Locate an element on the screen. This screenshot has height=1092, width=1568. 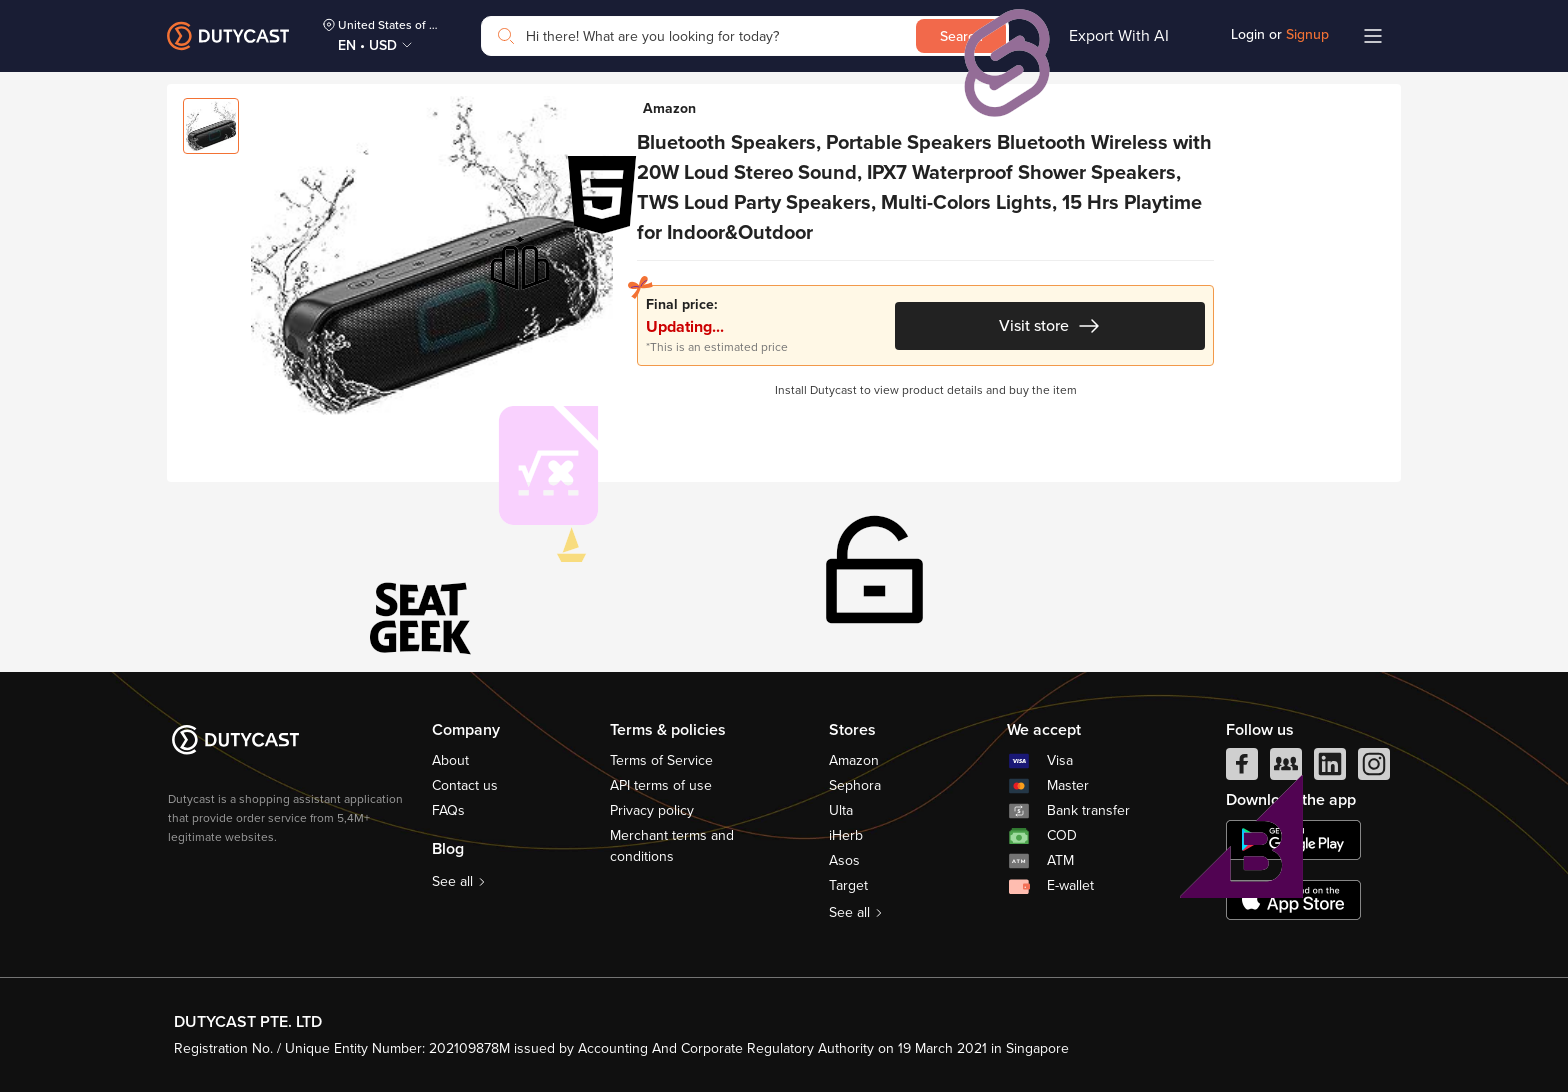
open the SeatGeek app is located at coordinates (420, 618).